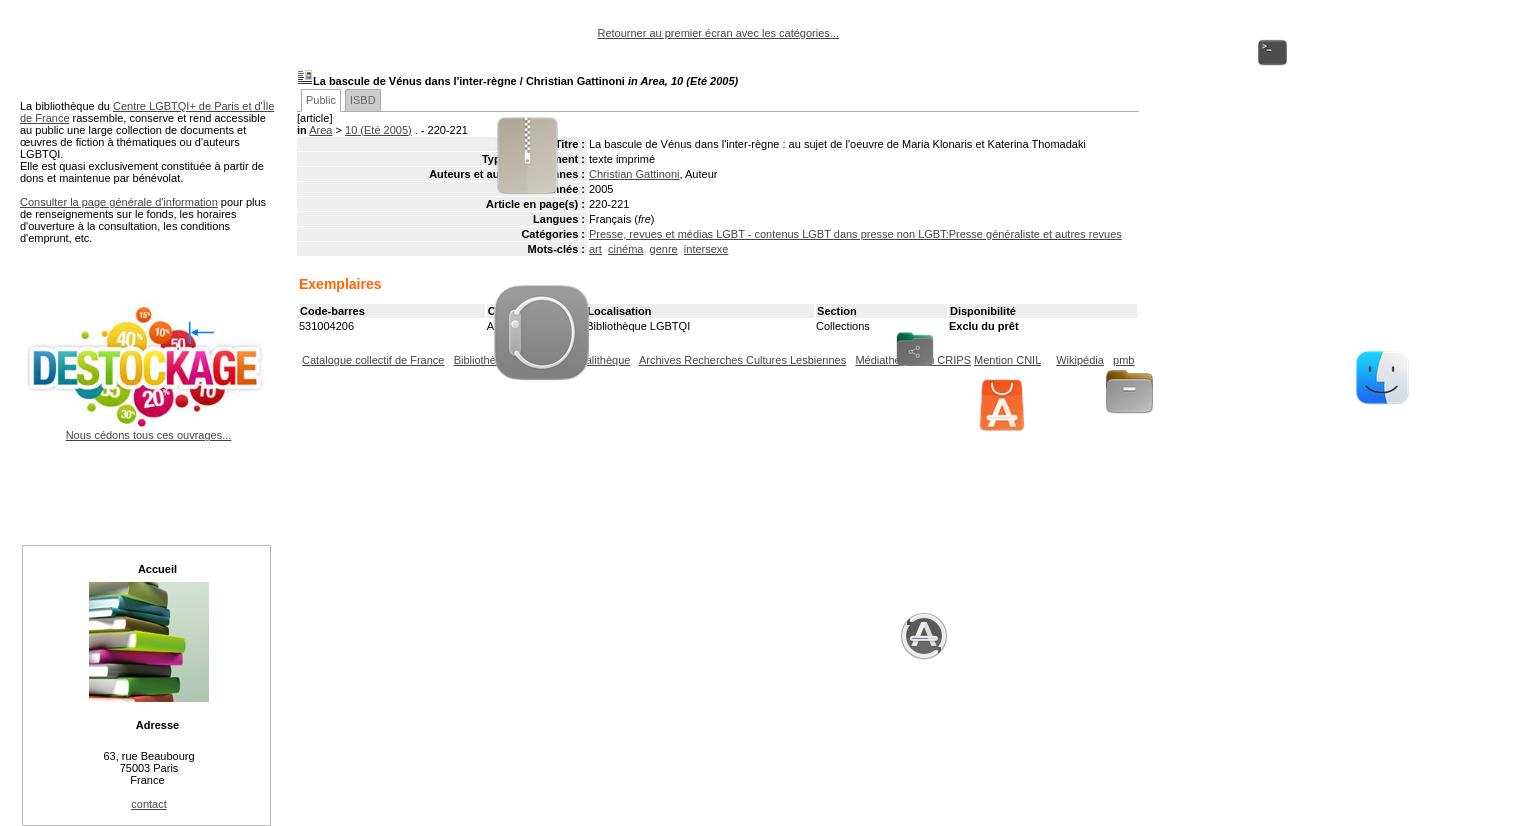 This screenshot has height=826, width=1530. I want to click on open the Apple Watch companion app, so click(541, 332).